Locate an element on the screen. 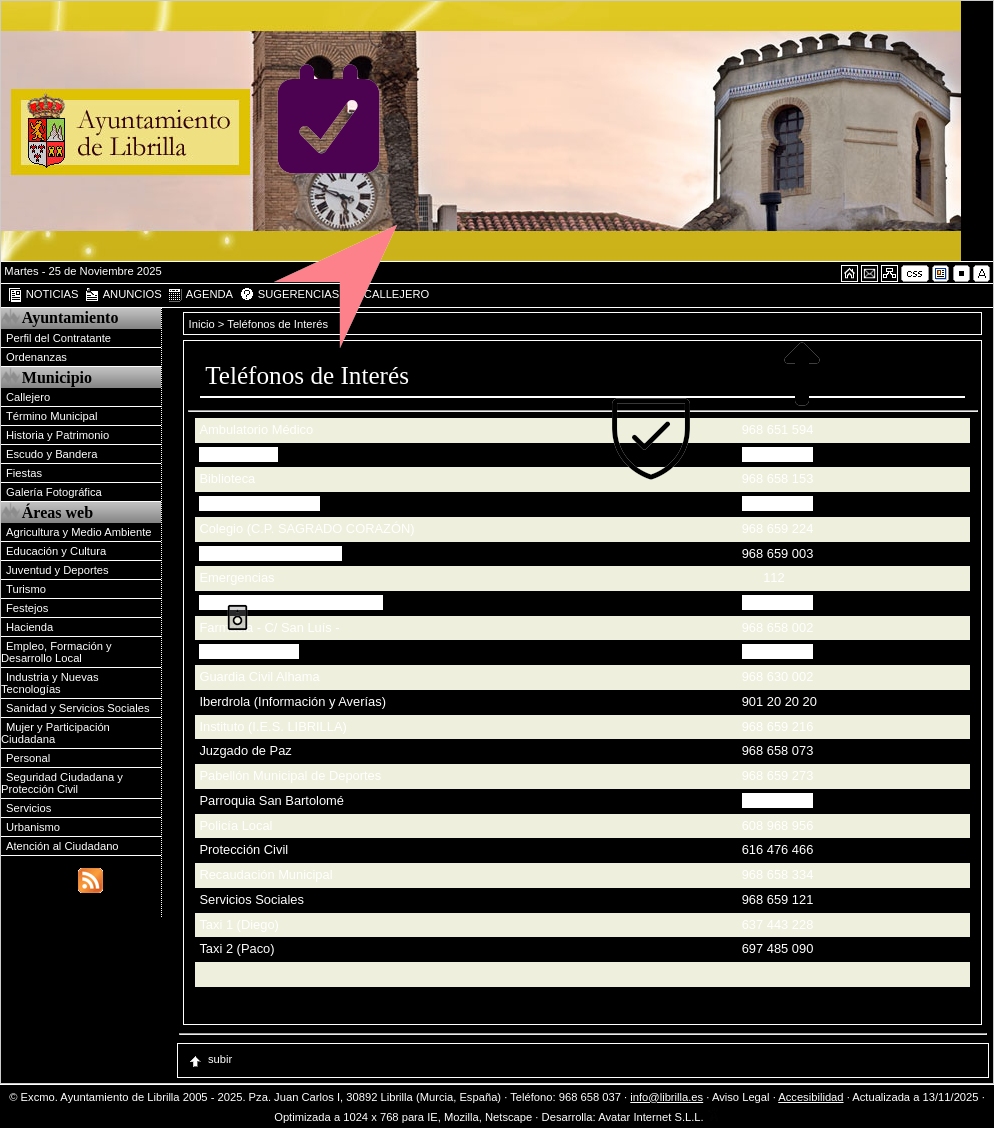 The width and height of the screenshot is (994, 1129). confirm or schedule an appointment is located at coordinates (328, 122).